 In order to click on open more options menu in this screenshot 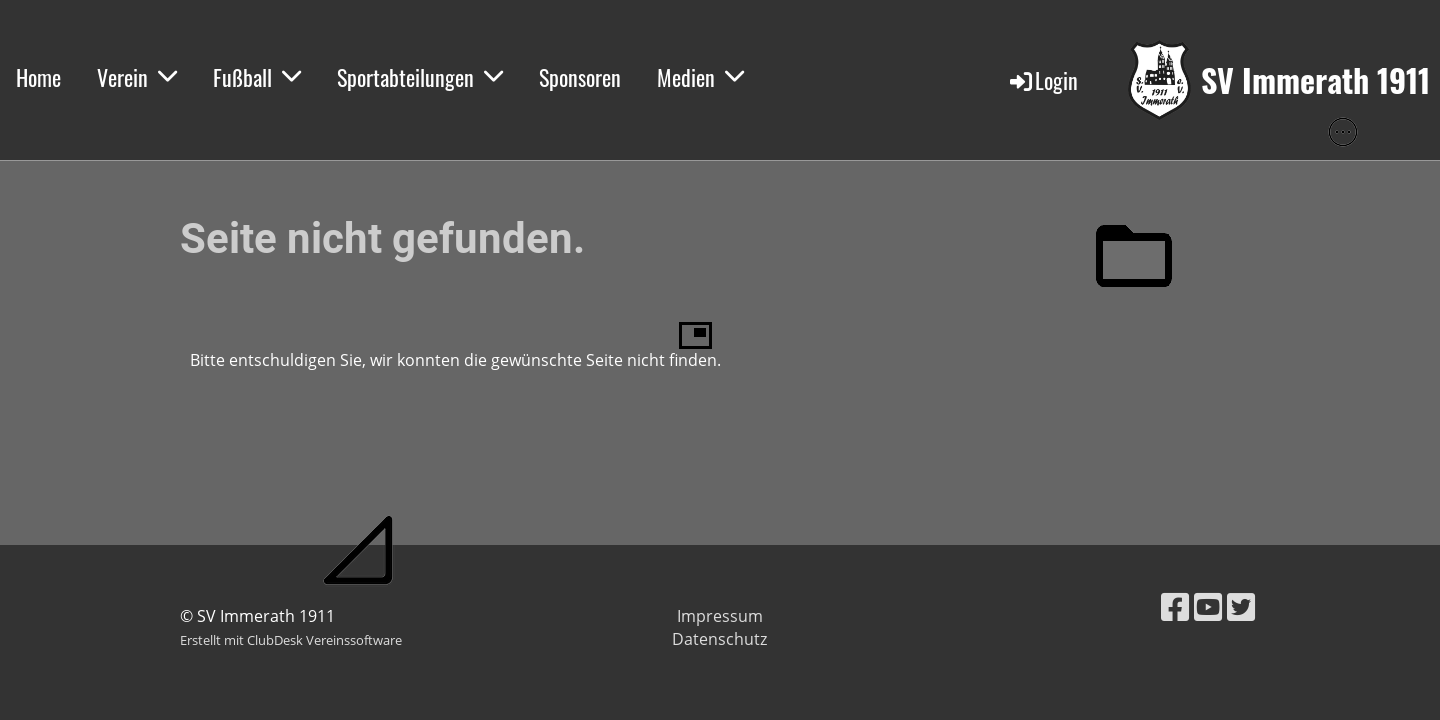, I will do `click(1343, 132)`.